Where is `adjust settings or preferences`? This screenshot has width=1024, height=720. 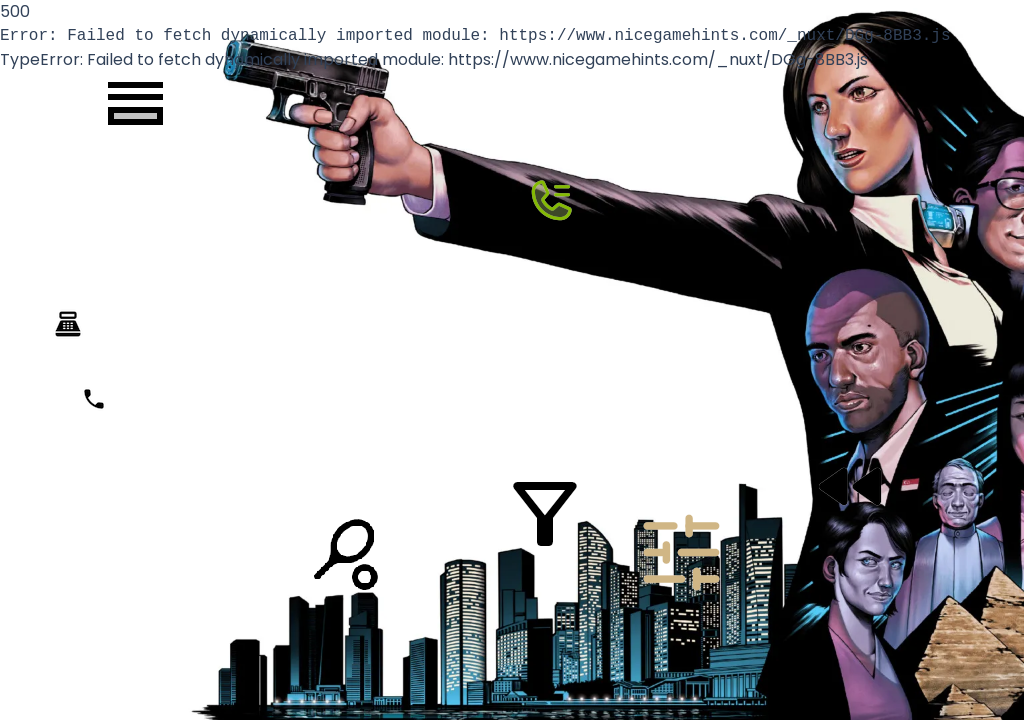 adjust settings or preferences is located at coordinates (681, 552).